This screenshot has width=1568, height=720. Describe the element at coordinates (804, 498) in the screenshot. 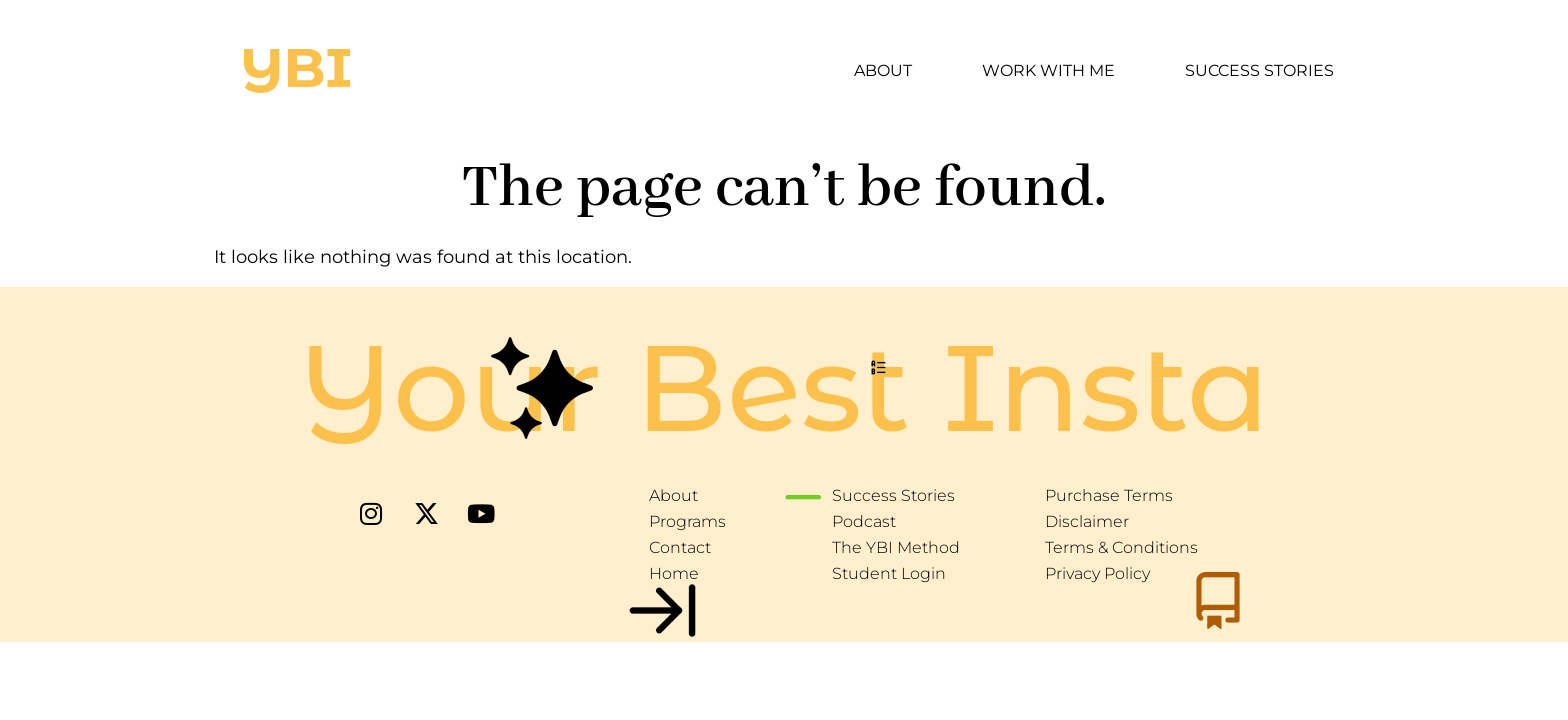

I see `collapse or minimize a section` at that location.